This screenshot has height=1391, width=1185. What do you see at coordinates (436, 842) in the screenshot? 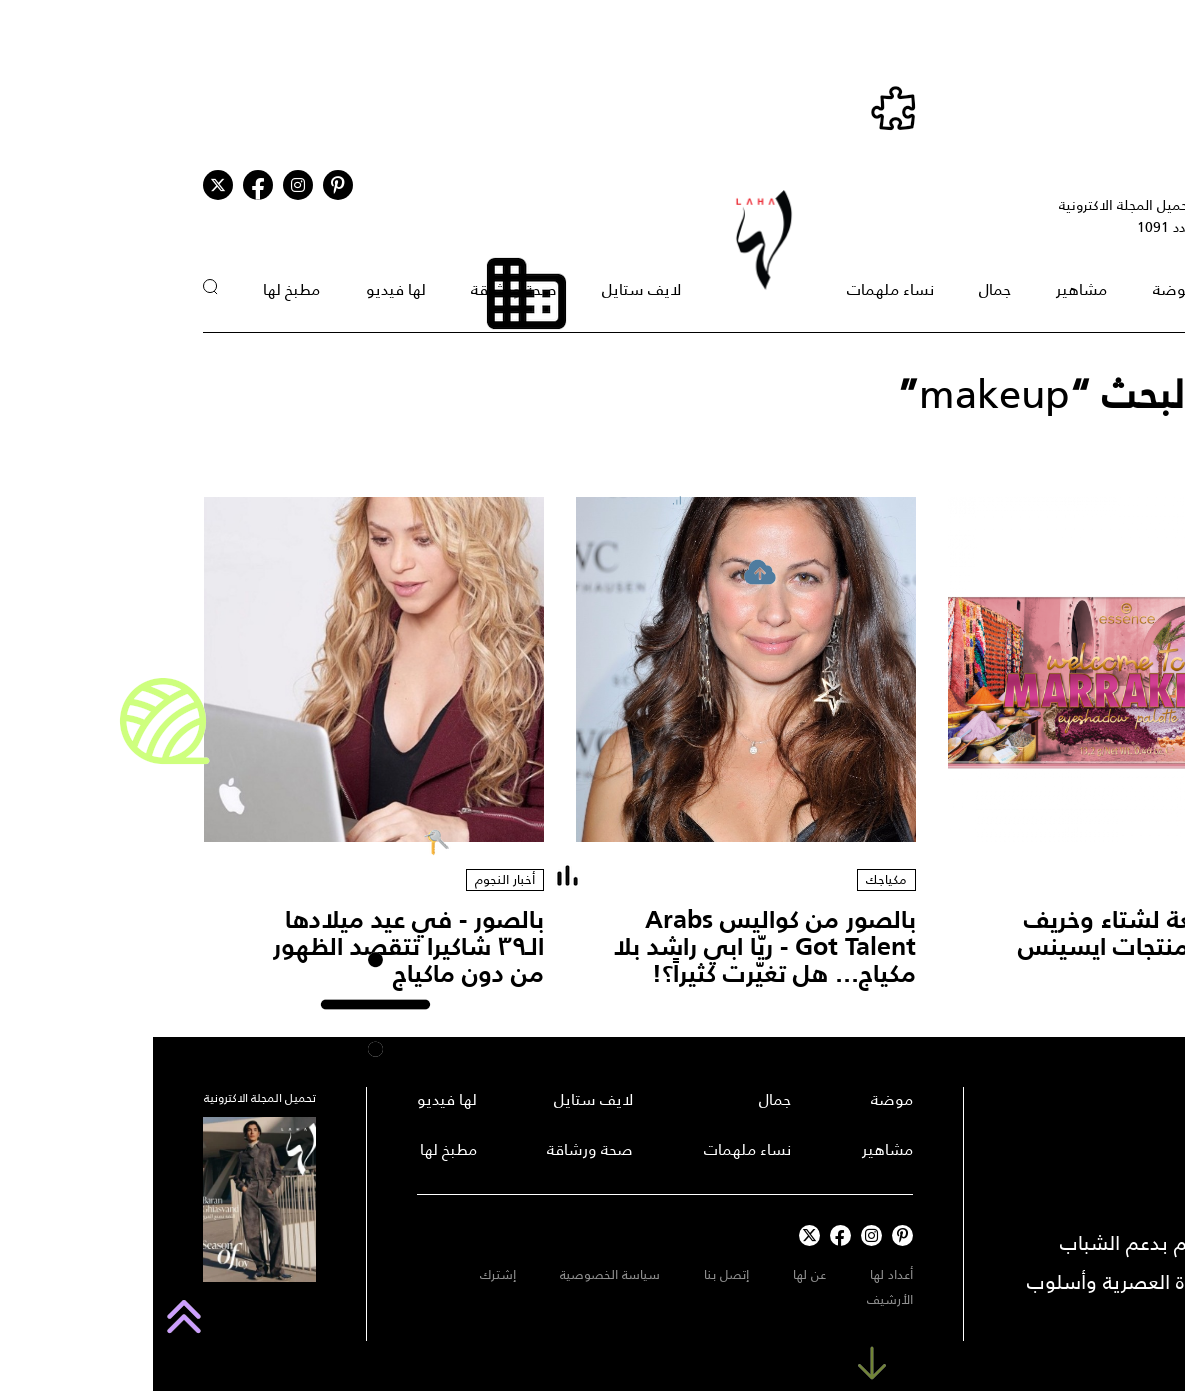
I see `access security credentials or passwords` at bounding box center [436, 842].